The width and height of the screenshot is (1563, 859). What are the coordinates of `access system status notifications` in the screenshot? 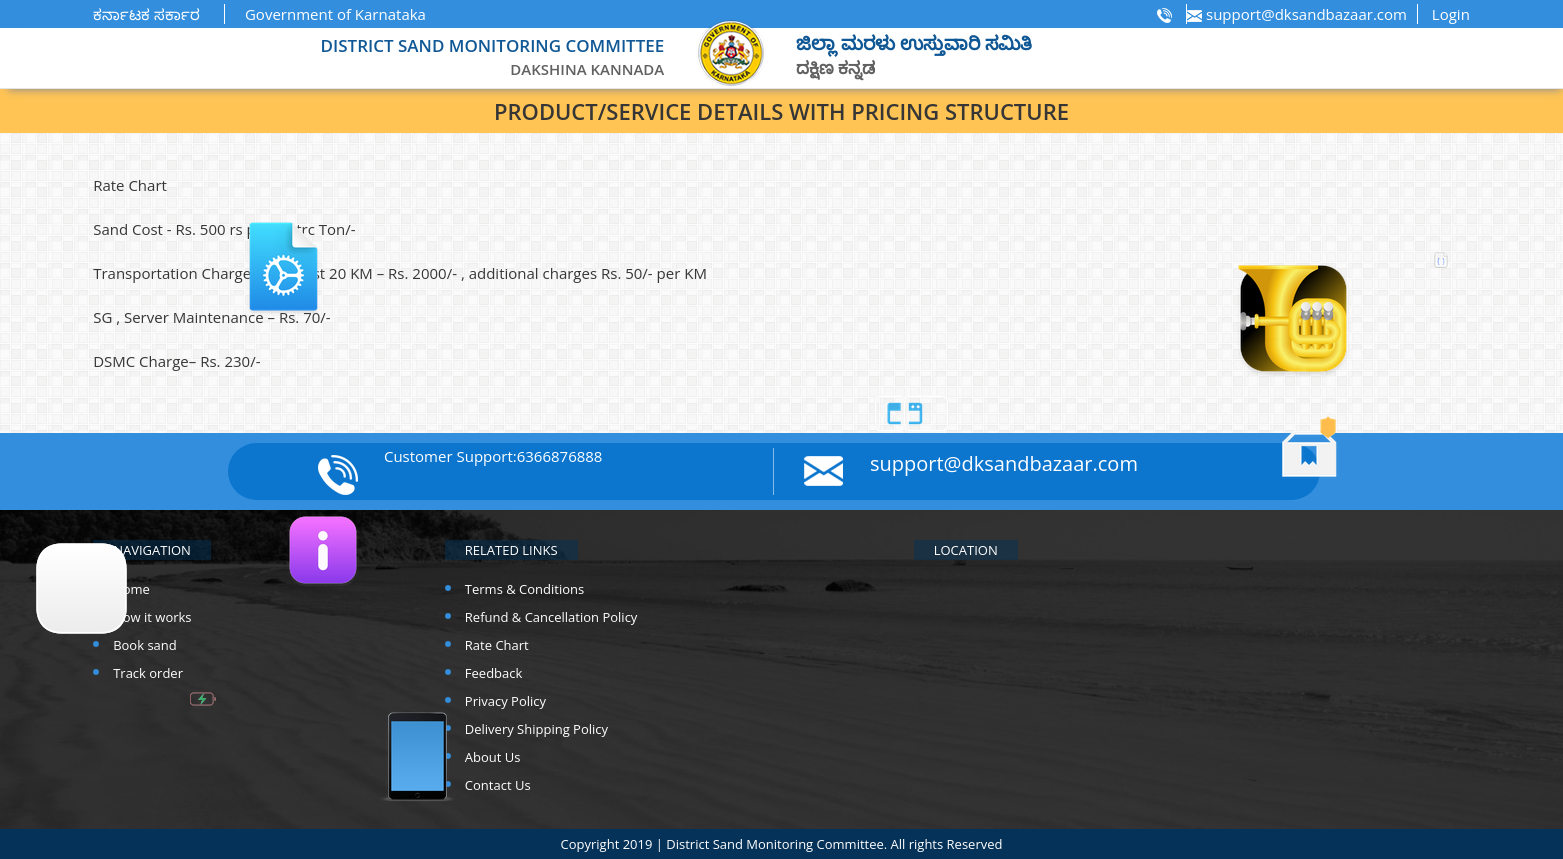 It's located at (323, 550).